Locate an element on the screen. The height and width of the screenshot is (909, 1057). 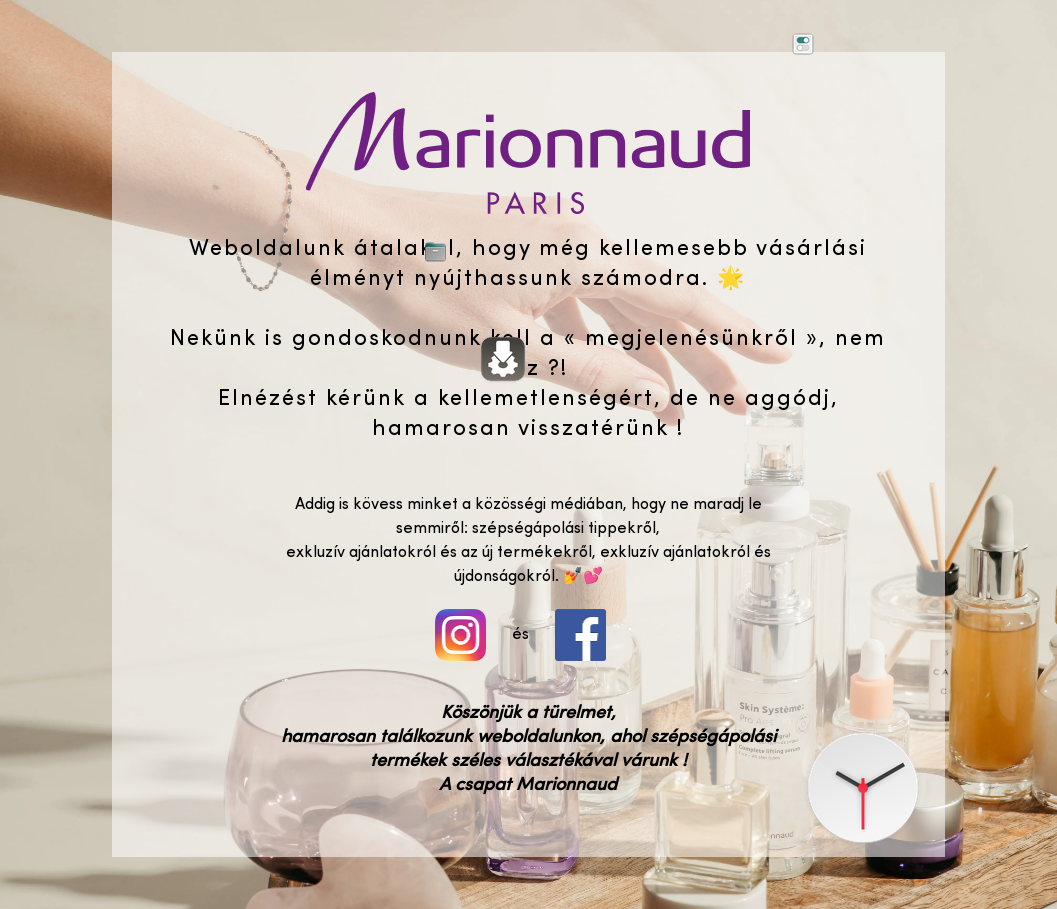
open gear lever app for managing appimages is located at coordinates (503, 359).